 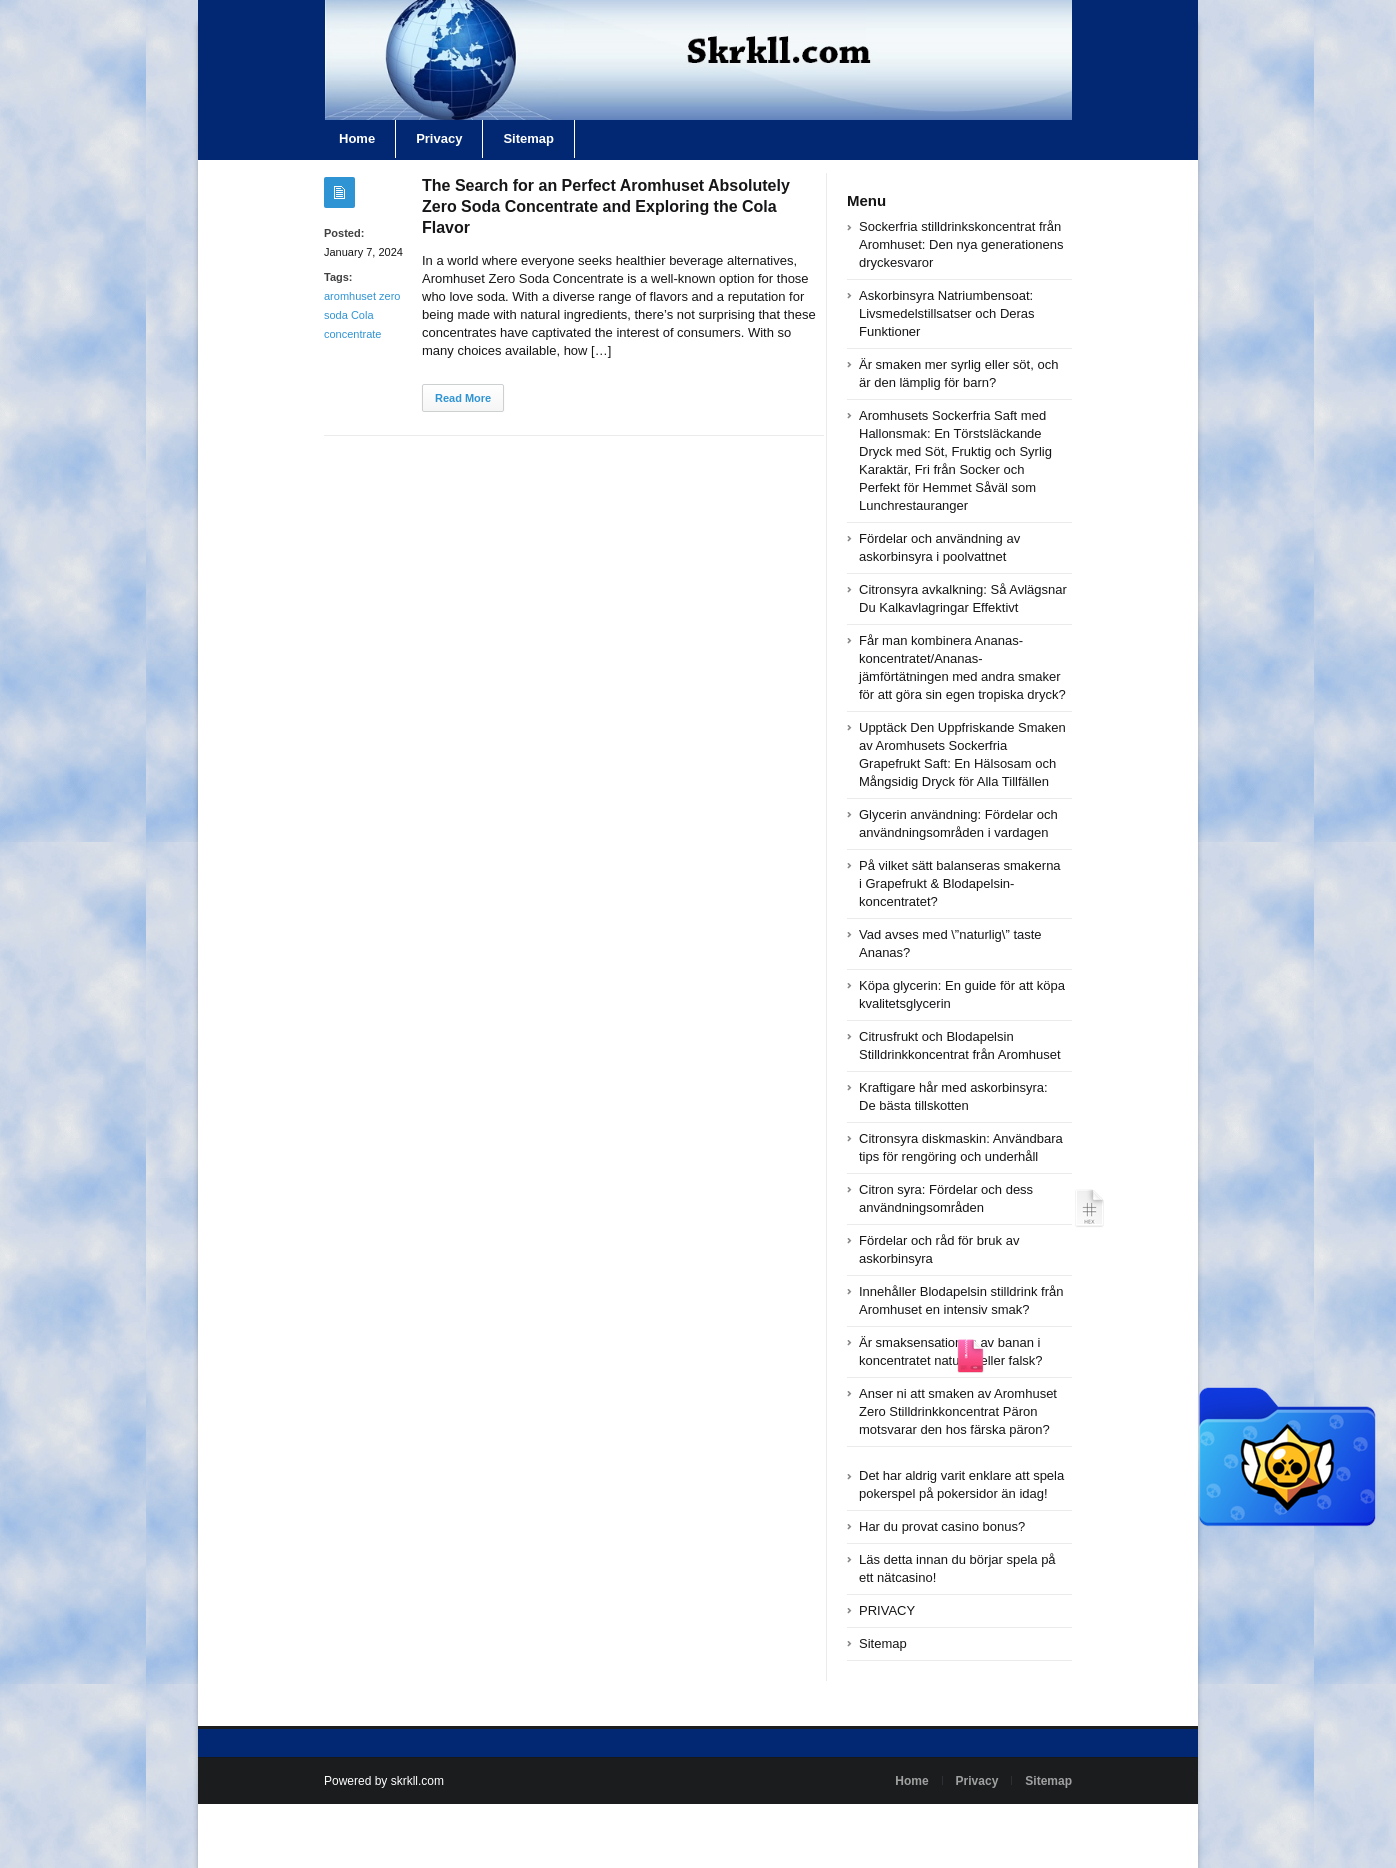 I want to click on open brawl stars game files folder, so click(x=1286, y=1461).